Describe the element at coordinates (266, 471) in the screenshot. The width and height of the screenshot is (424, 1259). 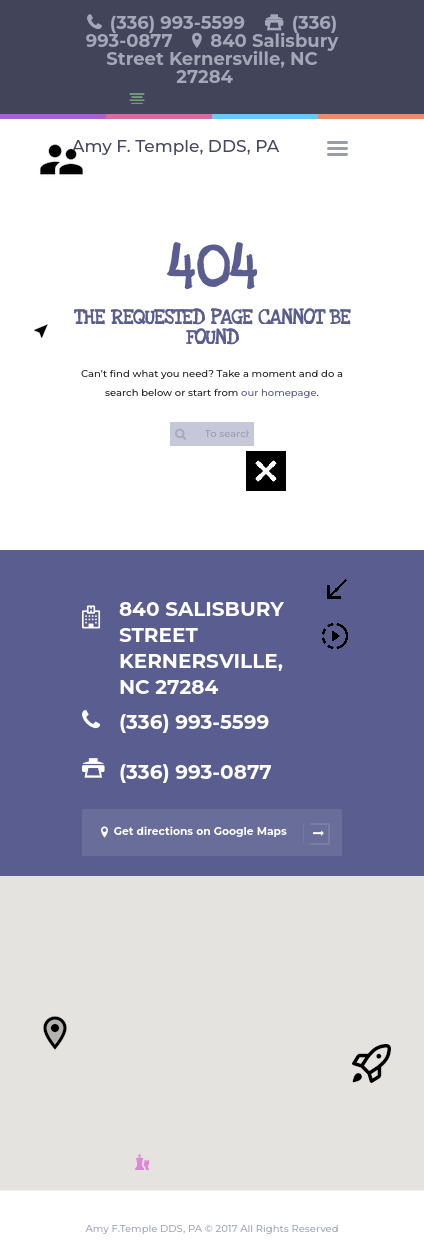
I see `close or dismiss a dialog` at that location.